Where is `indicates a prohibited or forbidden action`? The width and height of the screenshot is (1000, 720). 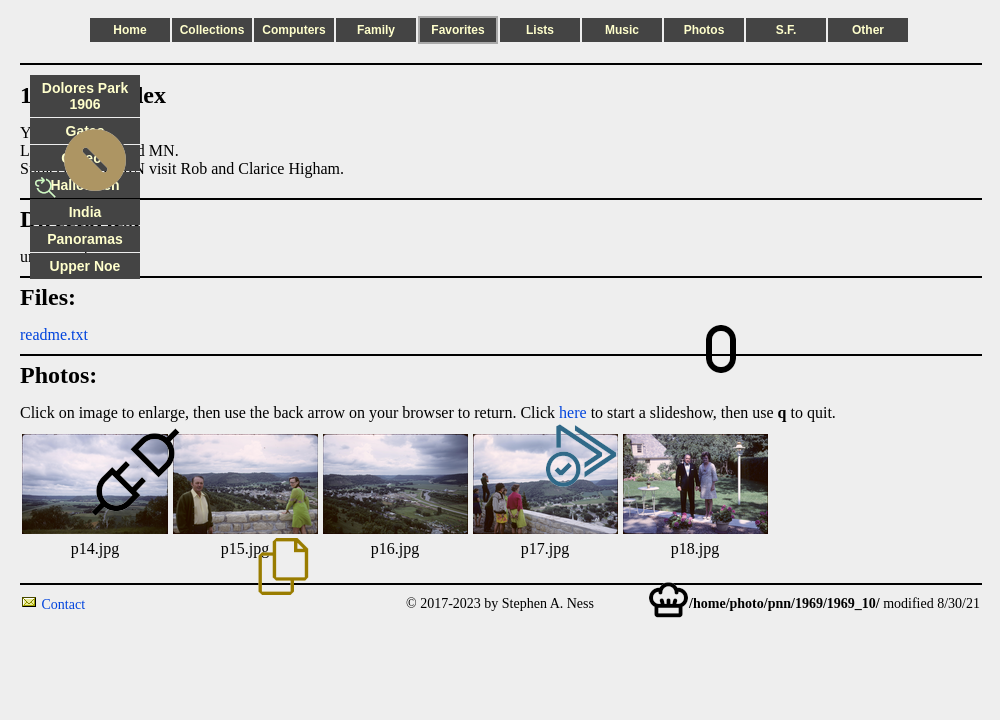
indicates a prohibited or forbidden action is located at coordinates (95, 160).